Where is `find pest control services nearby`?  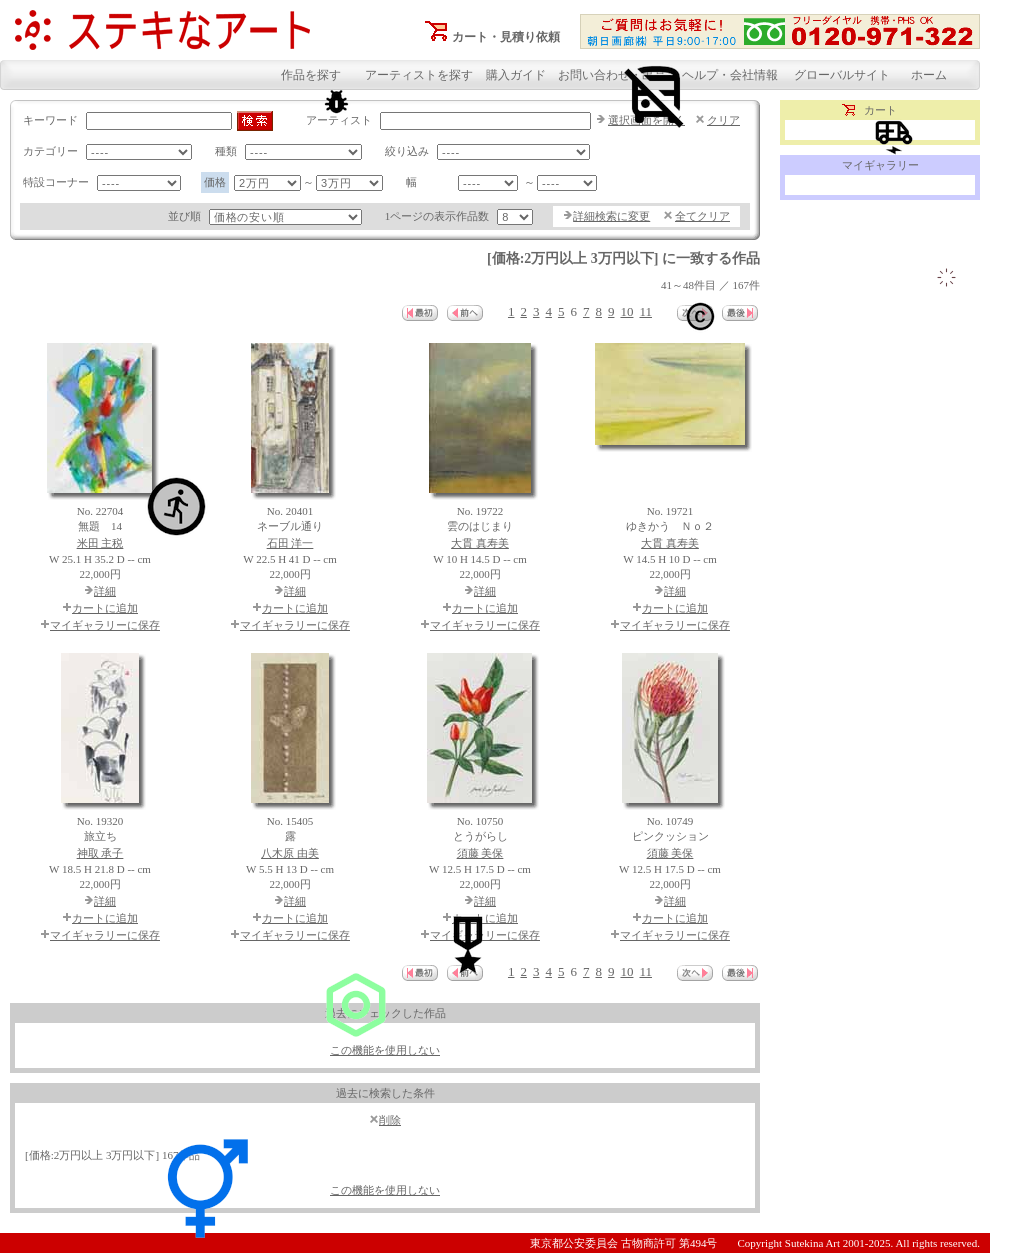 find pest control services nearby is located at coordinates (336, 101).